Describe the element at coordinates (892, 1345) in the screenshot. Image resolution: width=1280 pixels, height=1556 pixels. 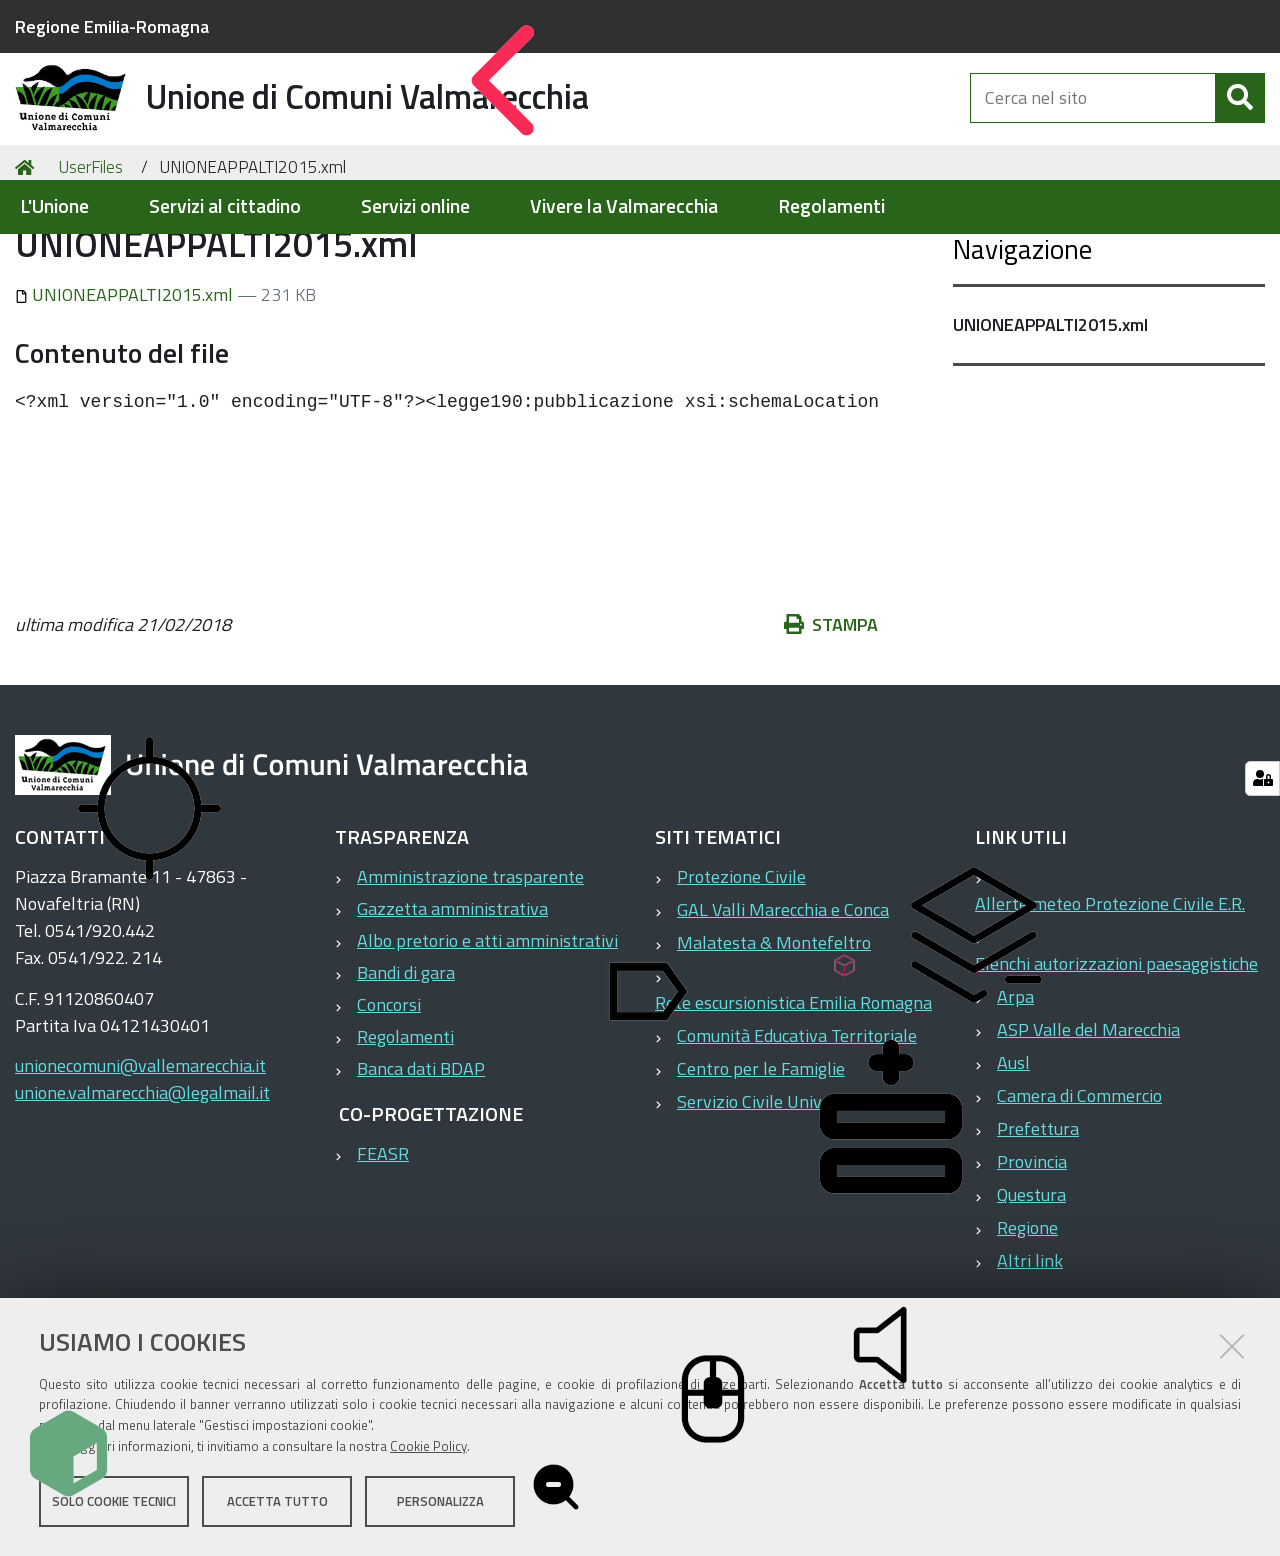
I see `speaker with no audio output` at that location.